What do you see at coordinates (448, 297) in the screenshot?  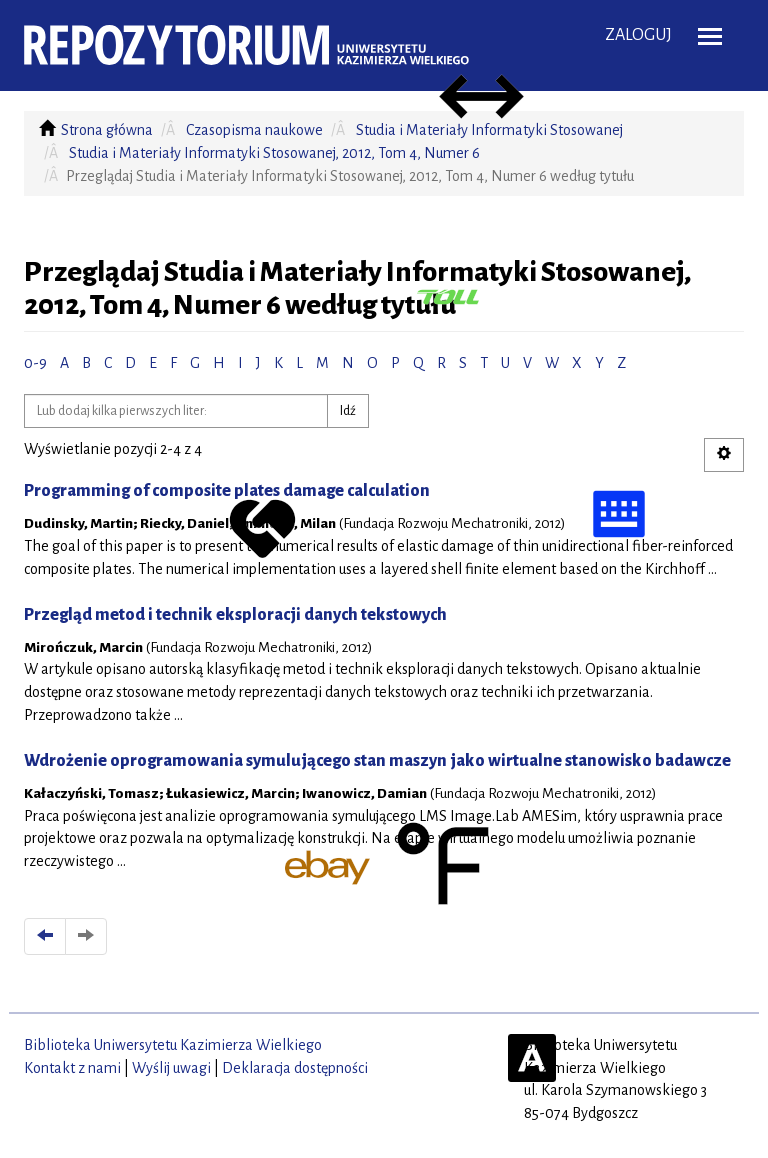 I see `toll group logistics company logo` at bounding box center [448, 297].